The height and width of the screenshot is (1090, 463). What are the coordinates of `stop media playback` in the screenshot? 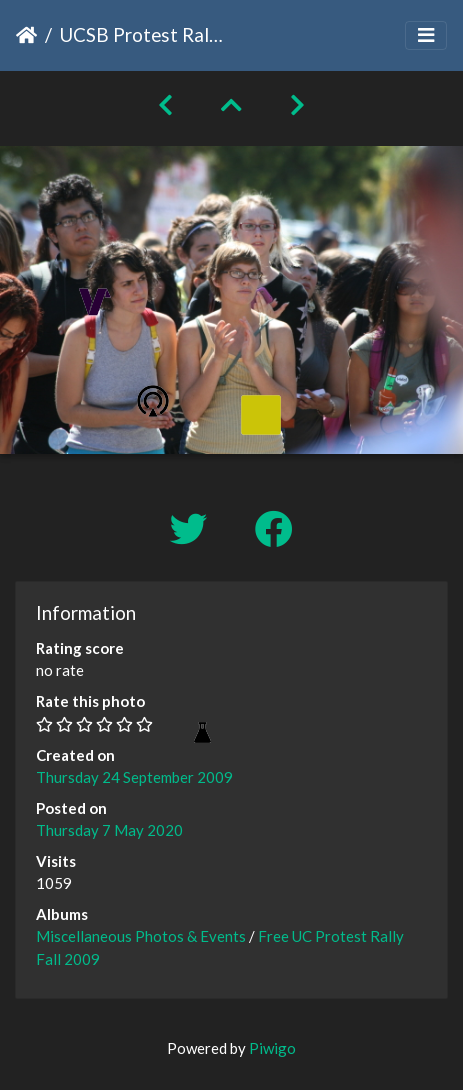 It's located at (261, 415).